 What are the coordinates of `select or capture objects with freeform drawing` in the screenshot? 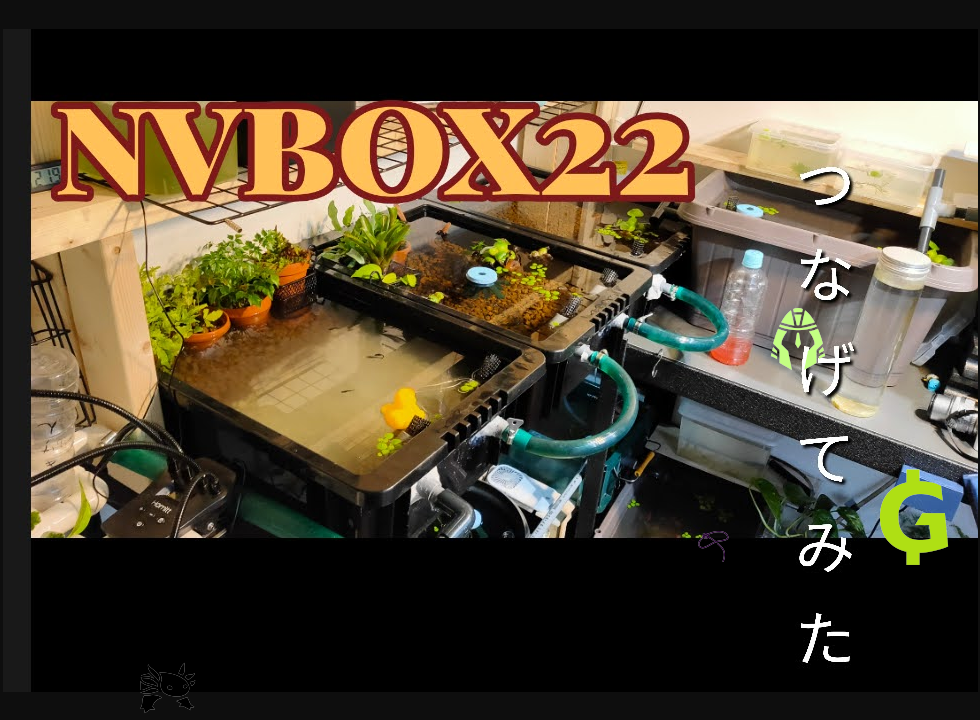 It's located at (713, 546).